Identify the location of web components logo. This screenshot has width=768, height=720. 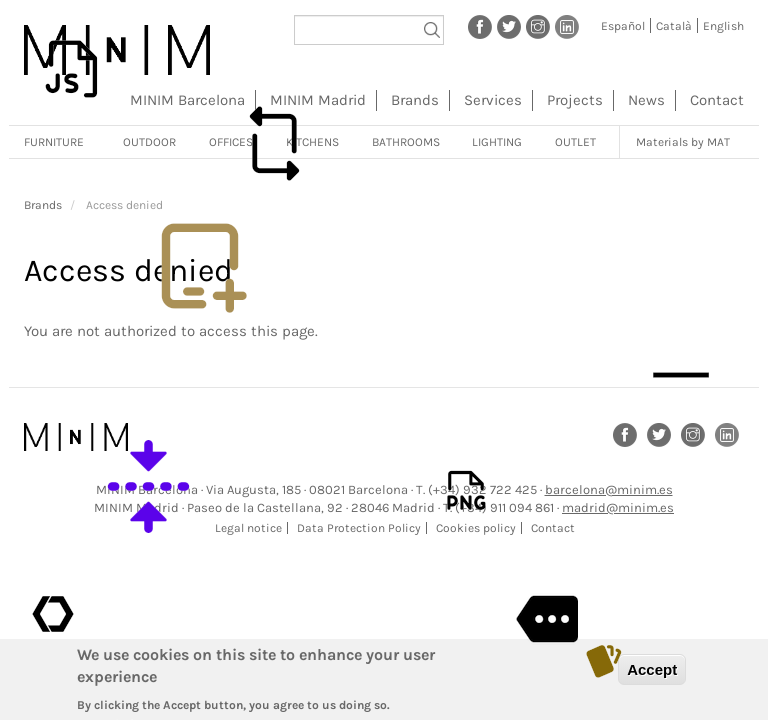
(53, 614).